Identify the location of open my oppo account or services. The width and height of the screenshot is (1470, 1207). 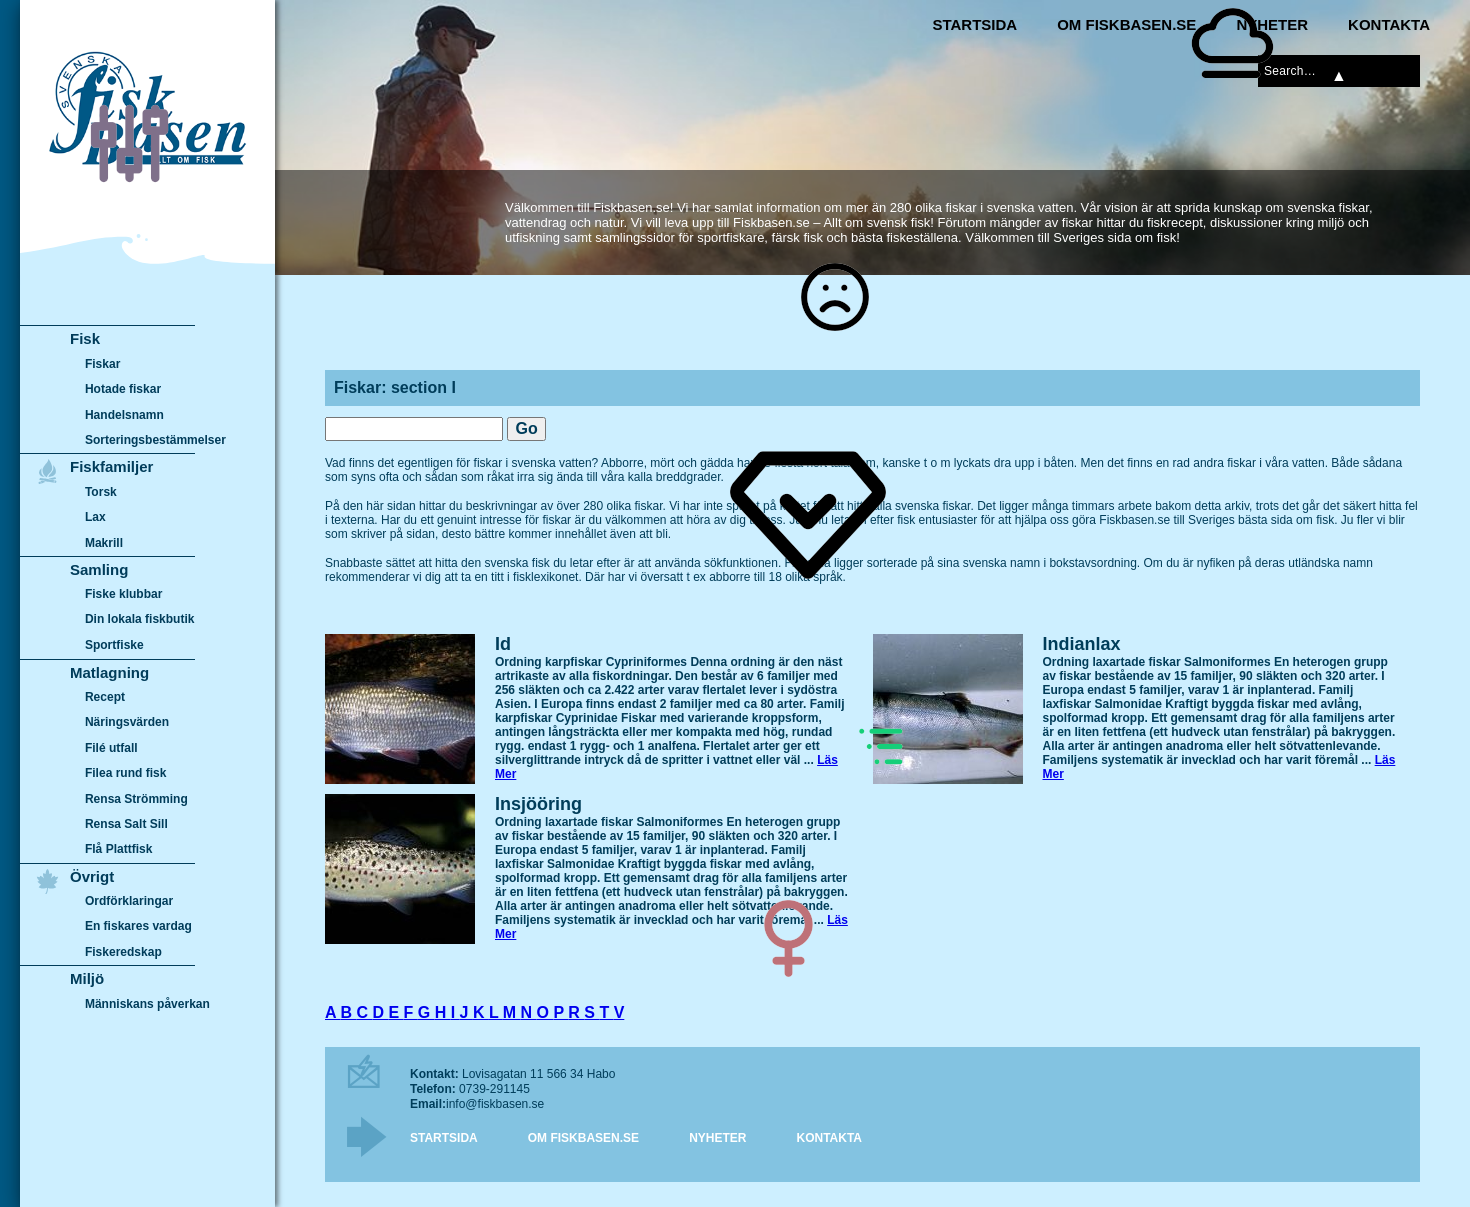
(808, 508).